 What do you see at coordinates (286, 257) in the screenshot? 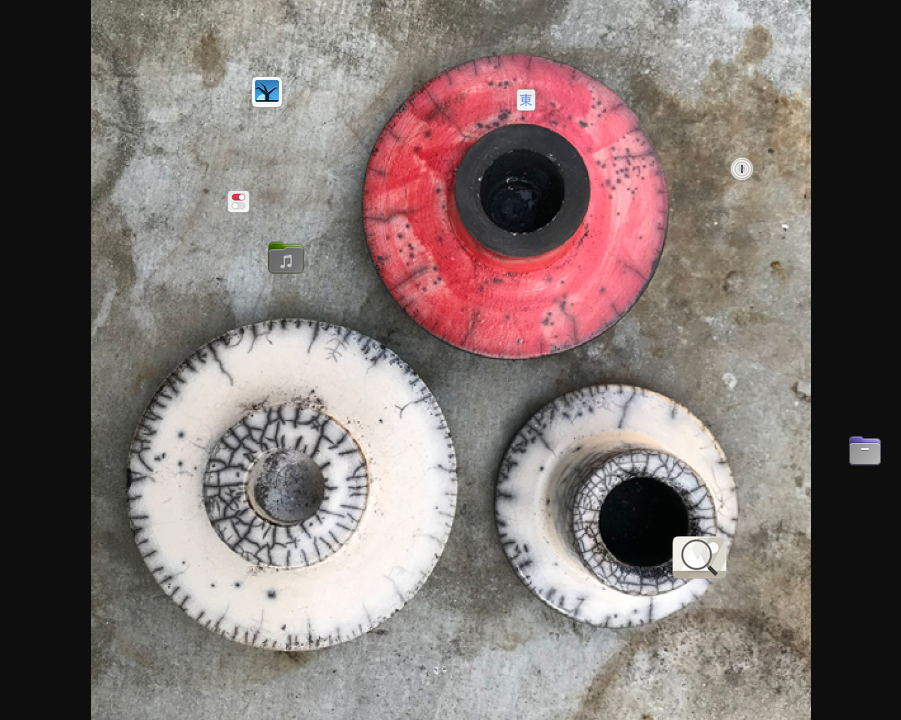
I see `open your music folder` at bounding box center [286, 257].